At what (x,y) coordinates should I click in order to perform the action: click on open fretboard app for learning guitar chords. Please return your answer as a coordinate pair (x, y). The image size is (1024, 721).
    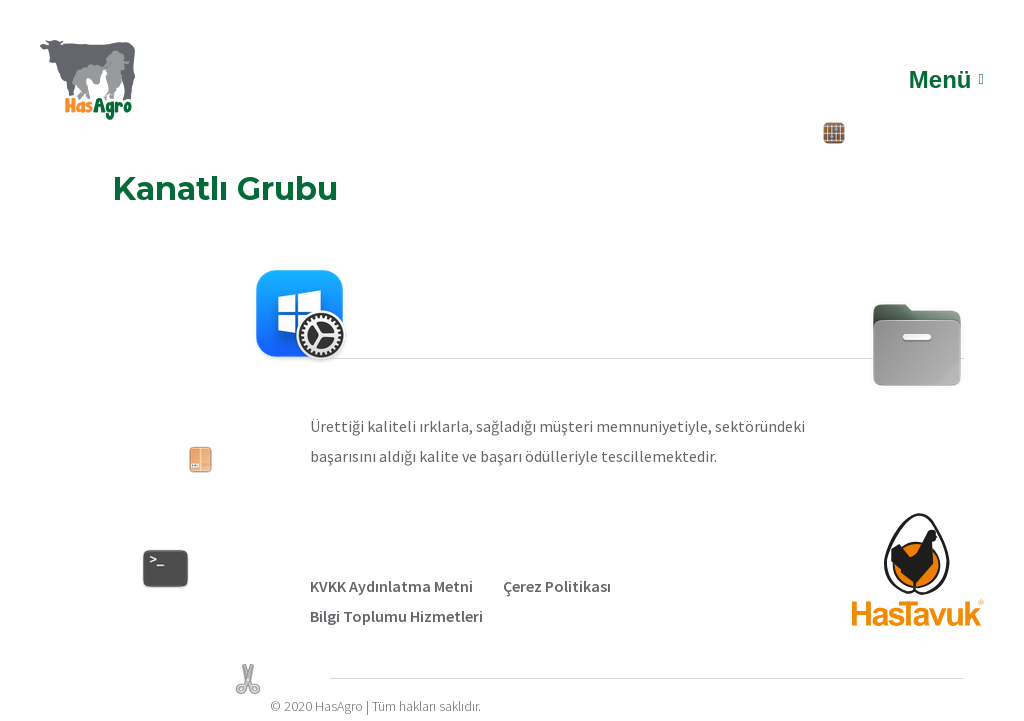
    Looking at the image, I should click on (834, 133).